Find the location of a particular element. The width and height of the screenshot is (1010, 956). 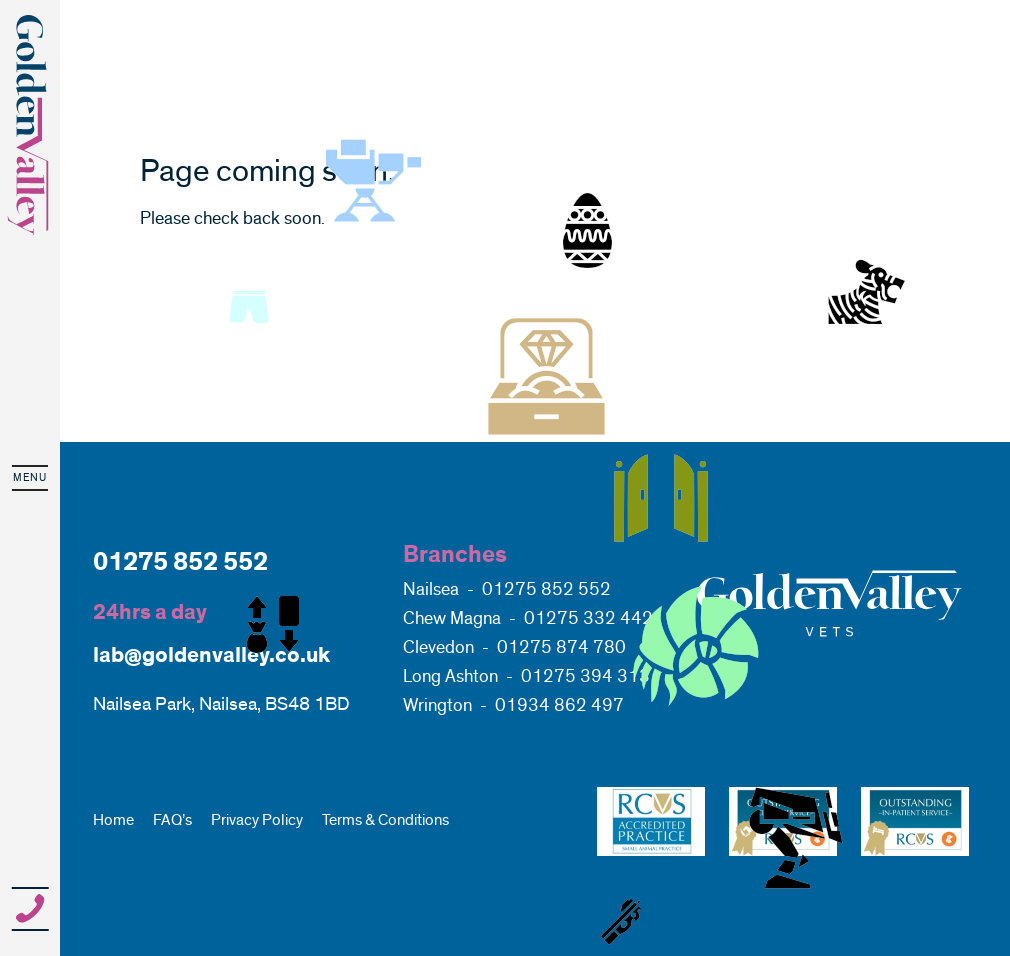

nautilus shell icon for marine or ocean-themed content is located at coordinates (696, 646).